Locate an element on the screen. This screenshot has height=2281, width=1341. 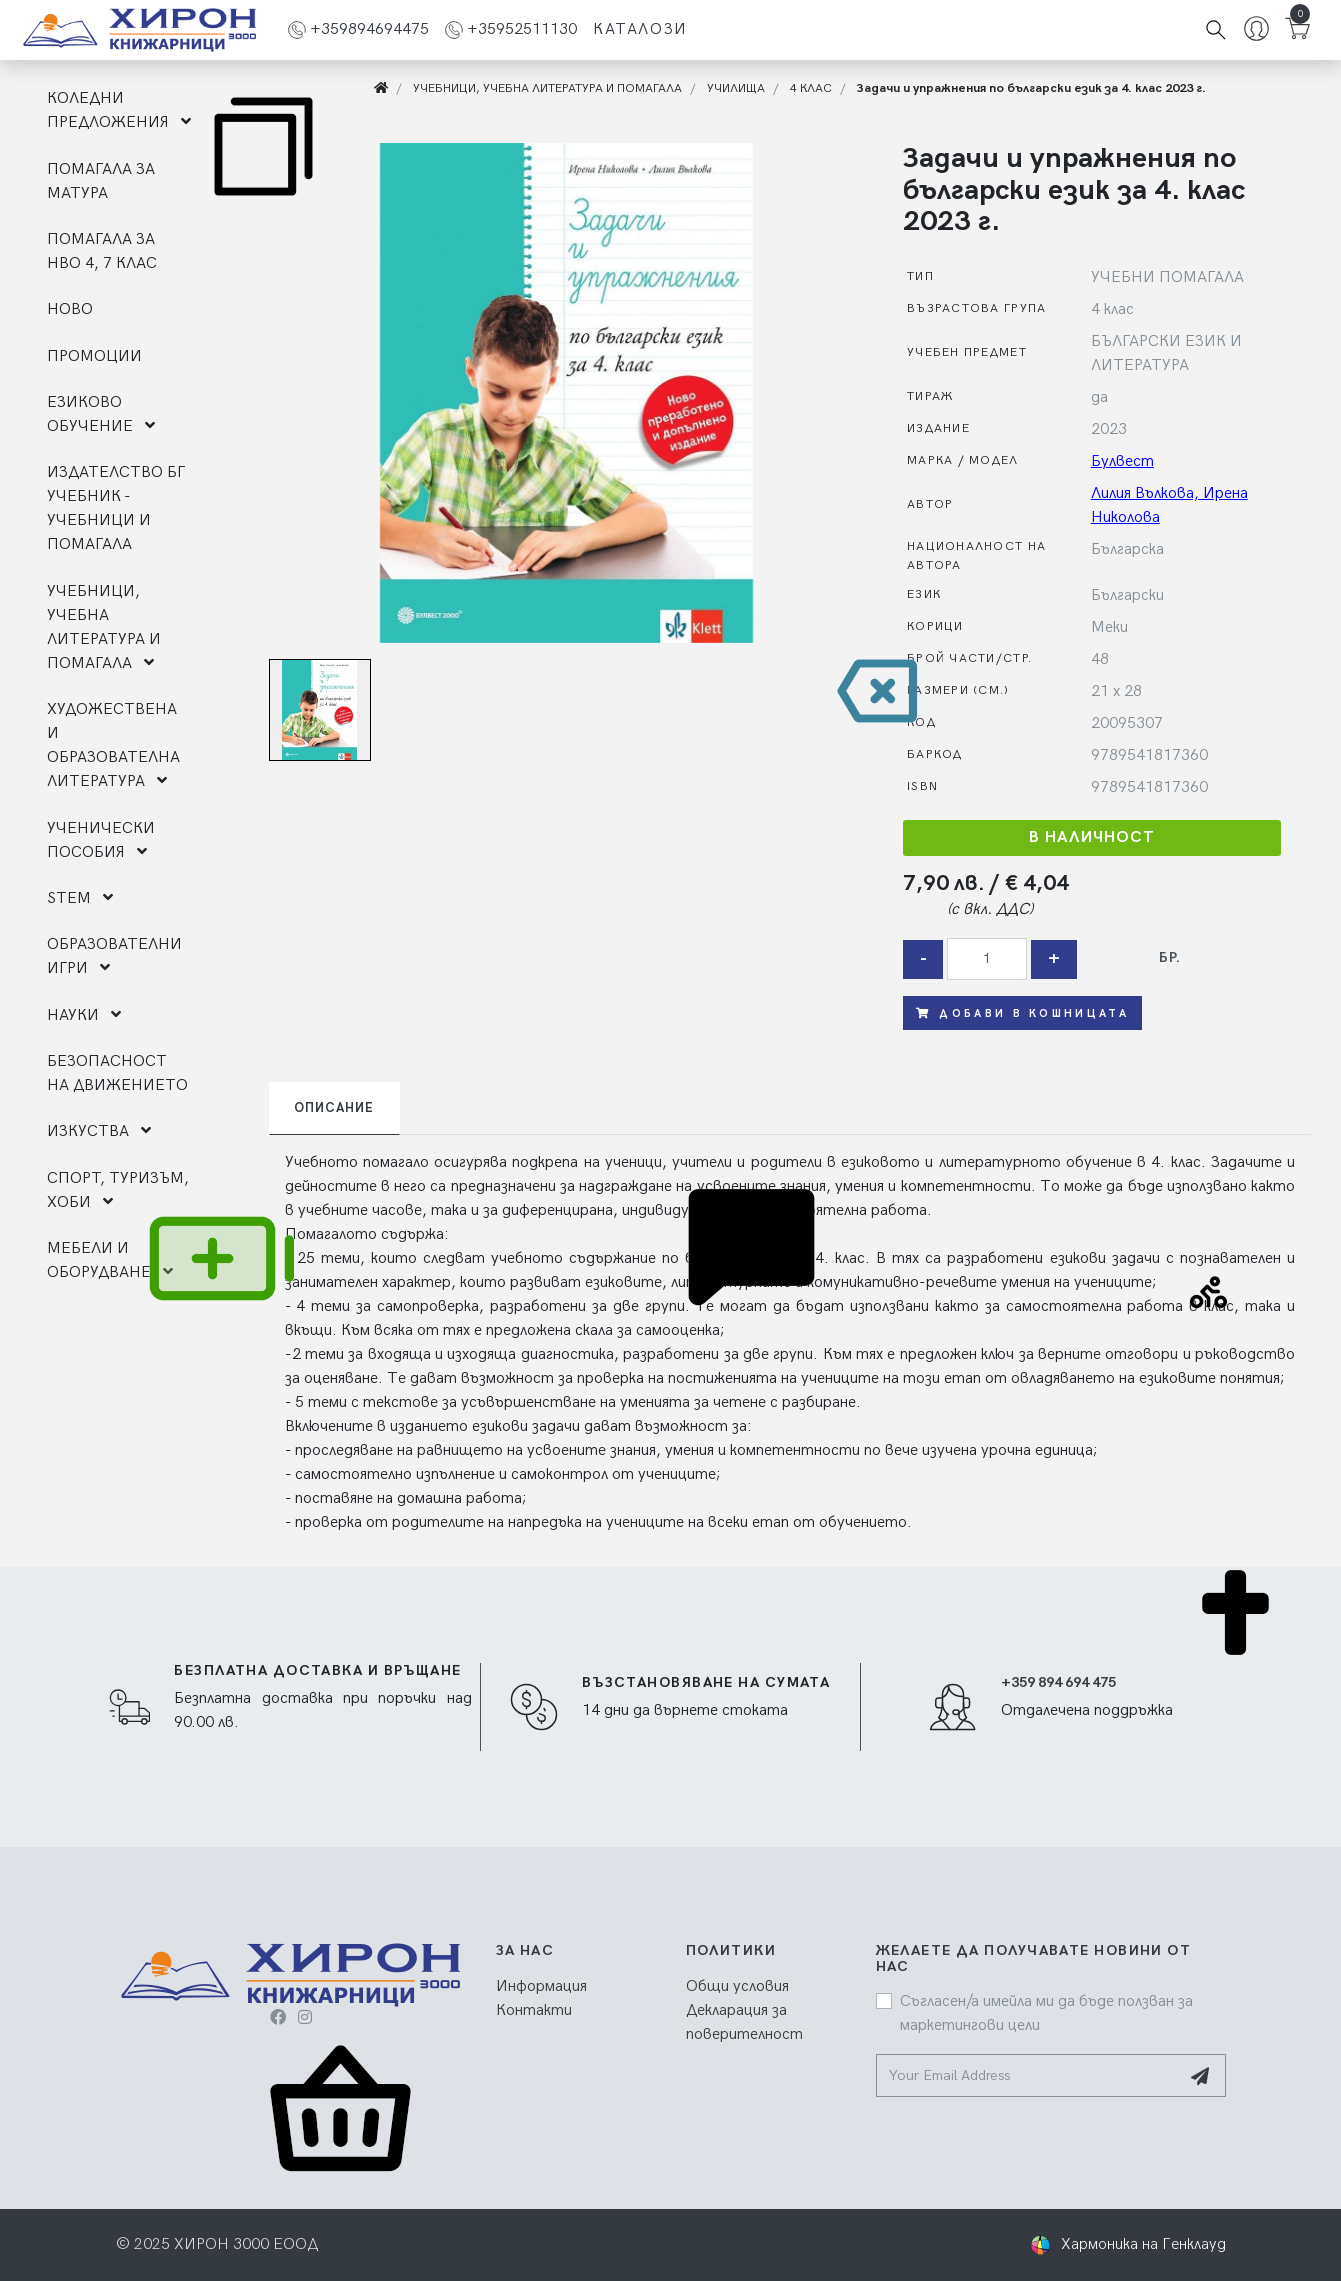
access cycling or bike-related features is located at coordinates (1208, 1293).